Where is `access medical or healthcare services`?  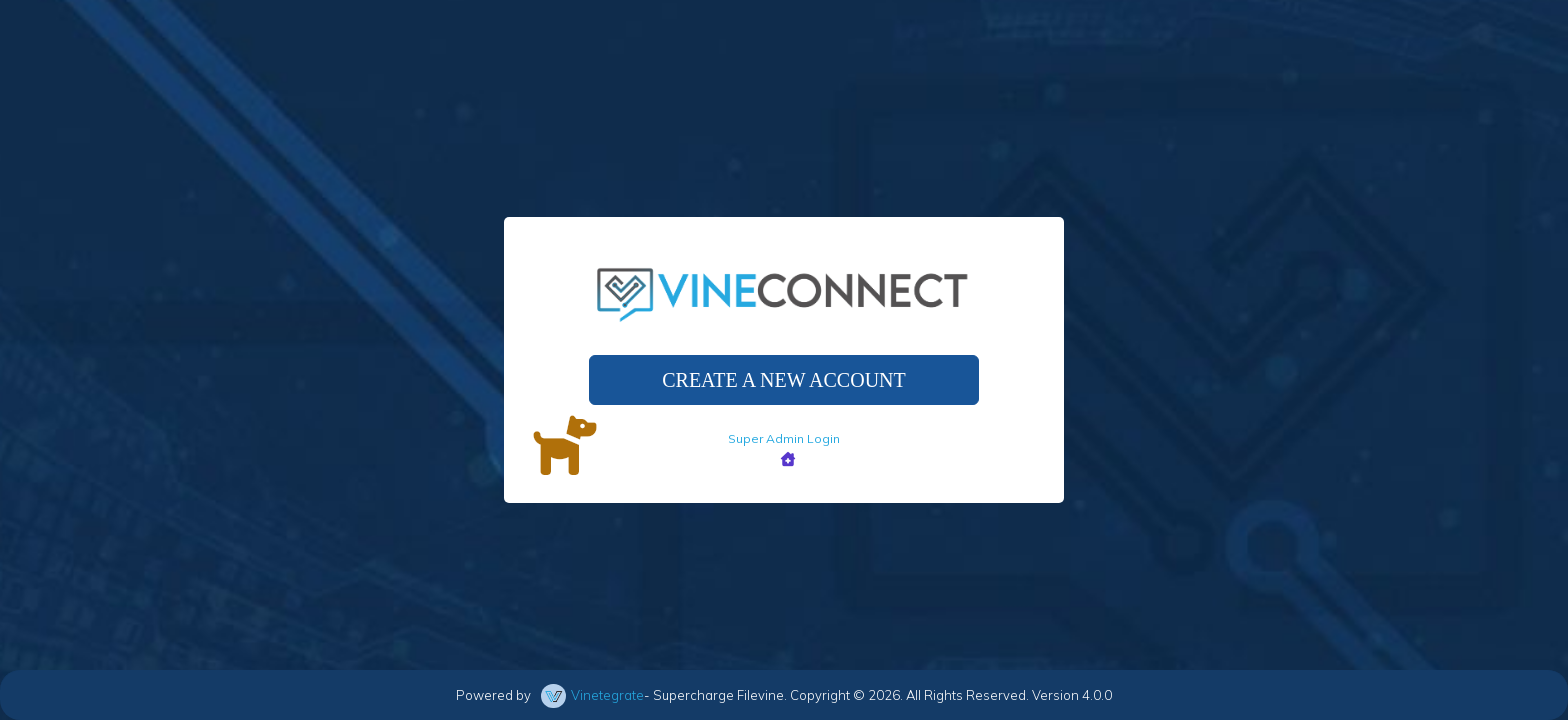
access medical or healthcare services is located at coordinates (788, 459).